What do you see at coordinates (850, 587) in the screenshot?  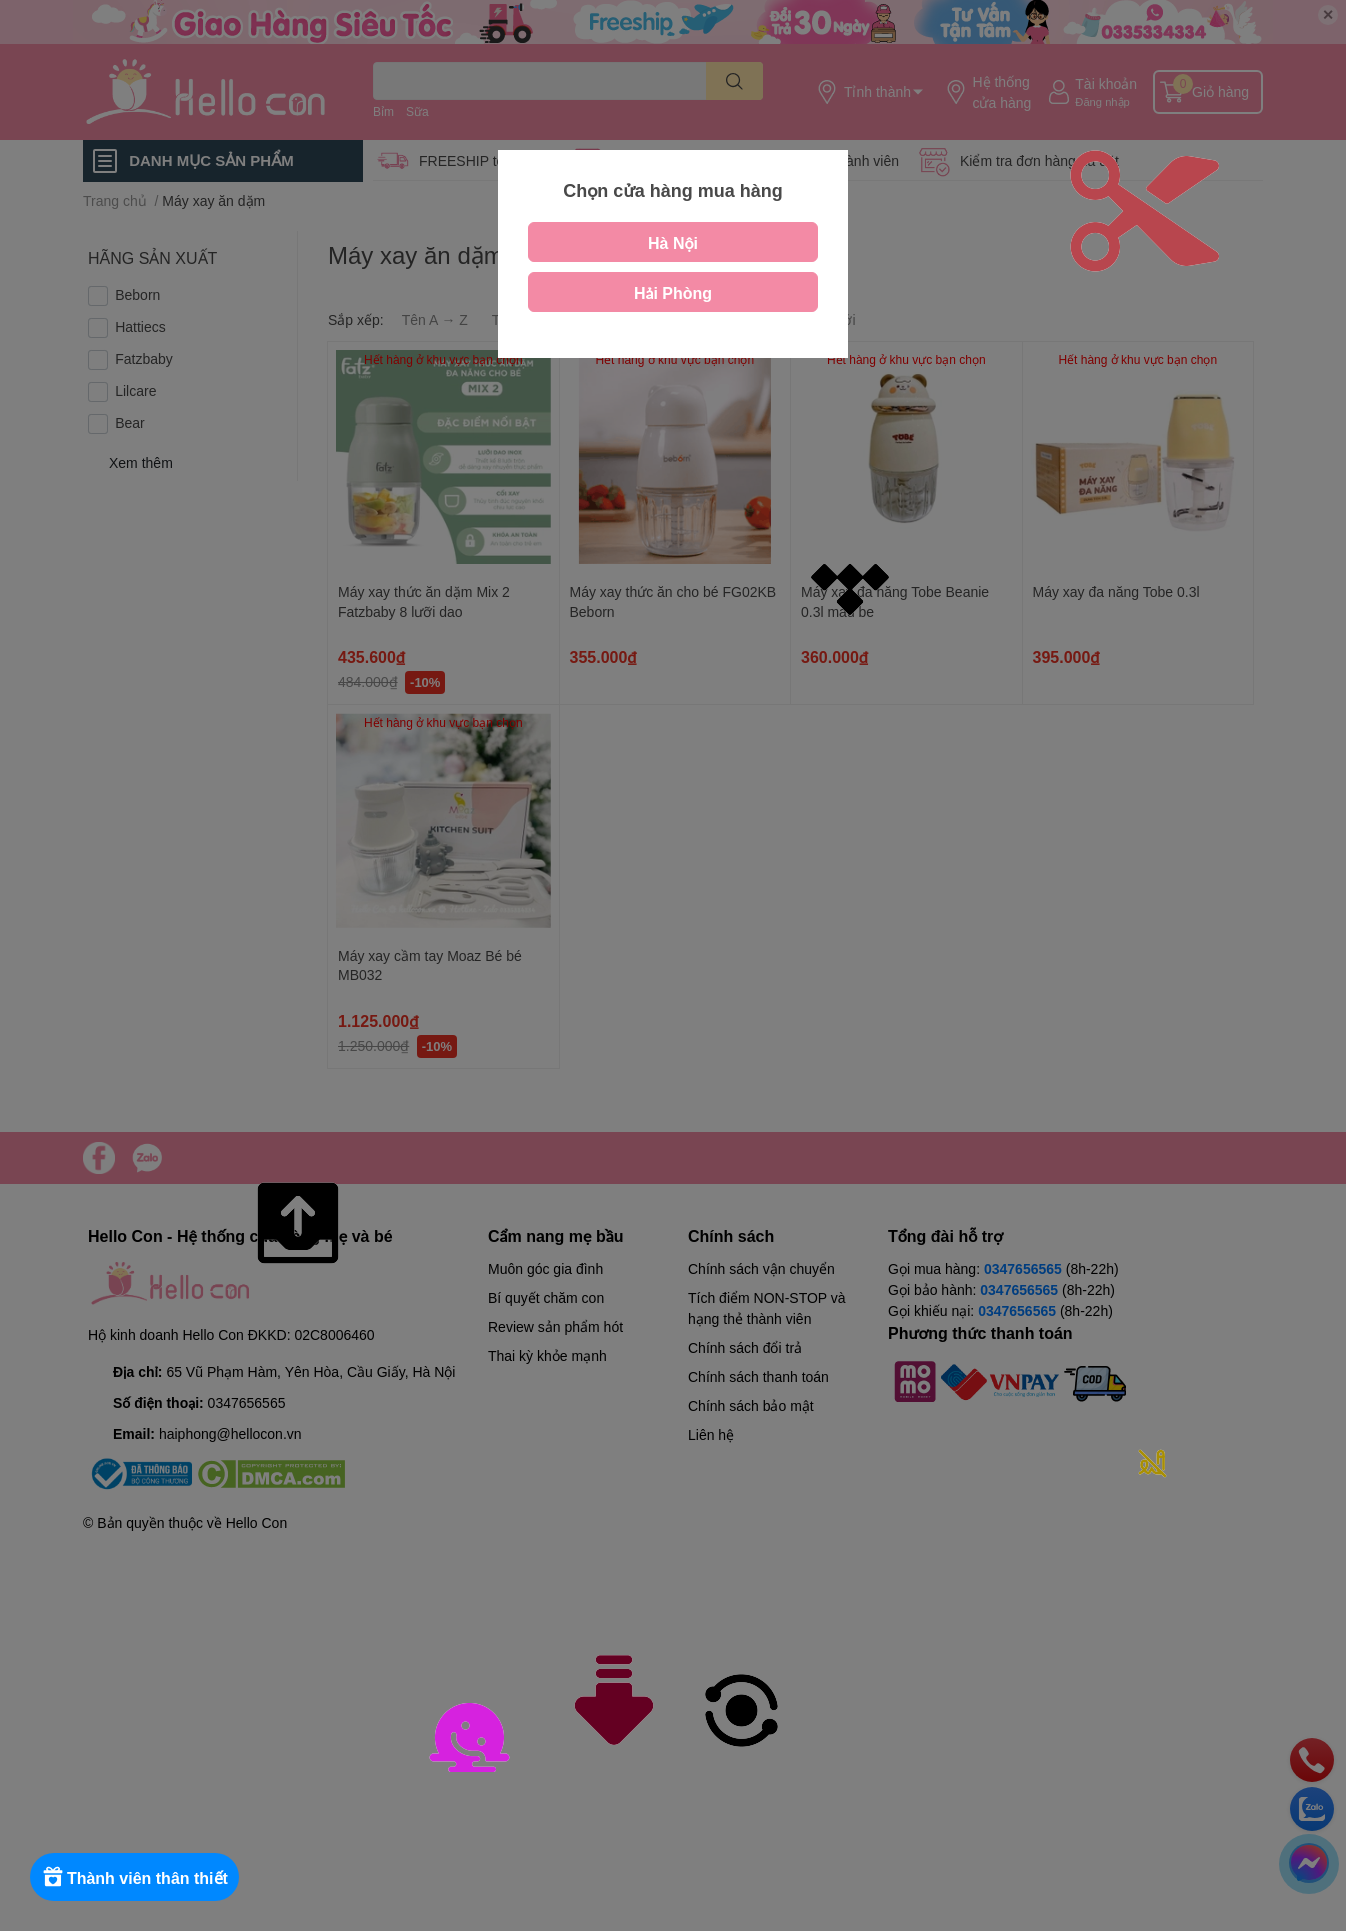 I see `open TIDAL music streaming app` at bounding box center [850, 587].